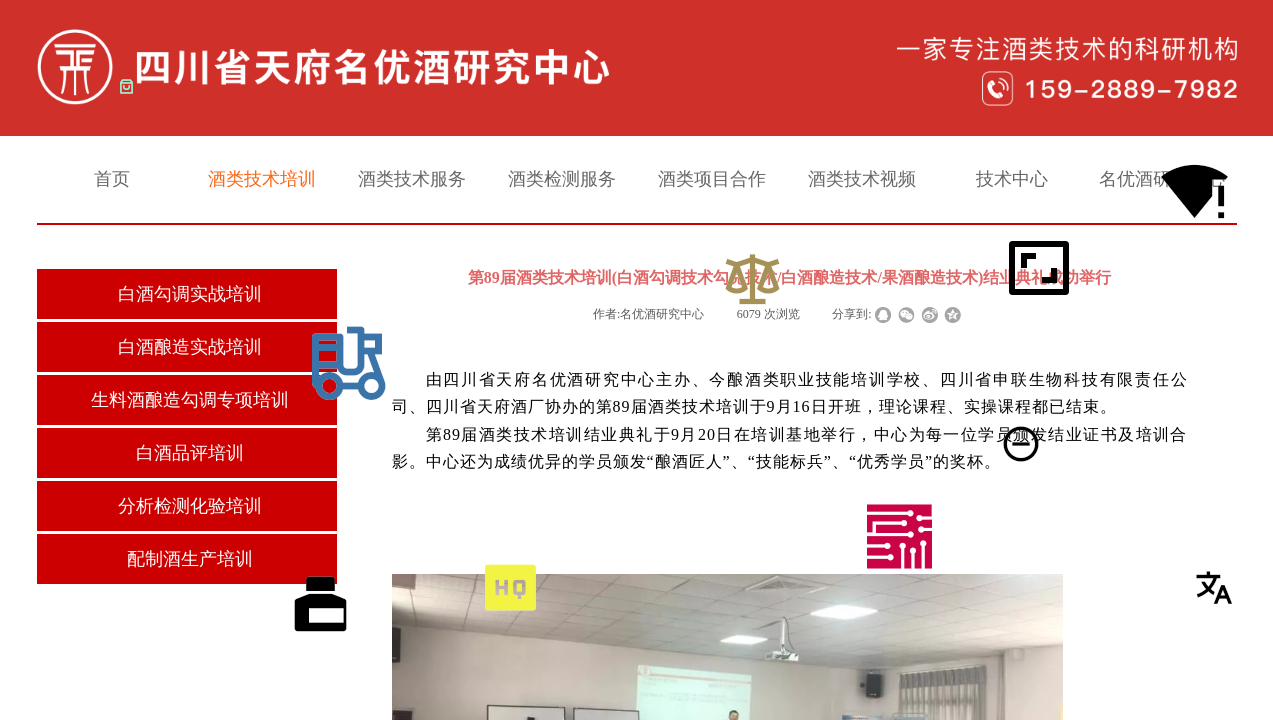 This screenshot has width=1273, height=720. Describe the element at coordinates (1194, 191) in the screenshot. I see `indicates a wifi connection error` at that location.